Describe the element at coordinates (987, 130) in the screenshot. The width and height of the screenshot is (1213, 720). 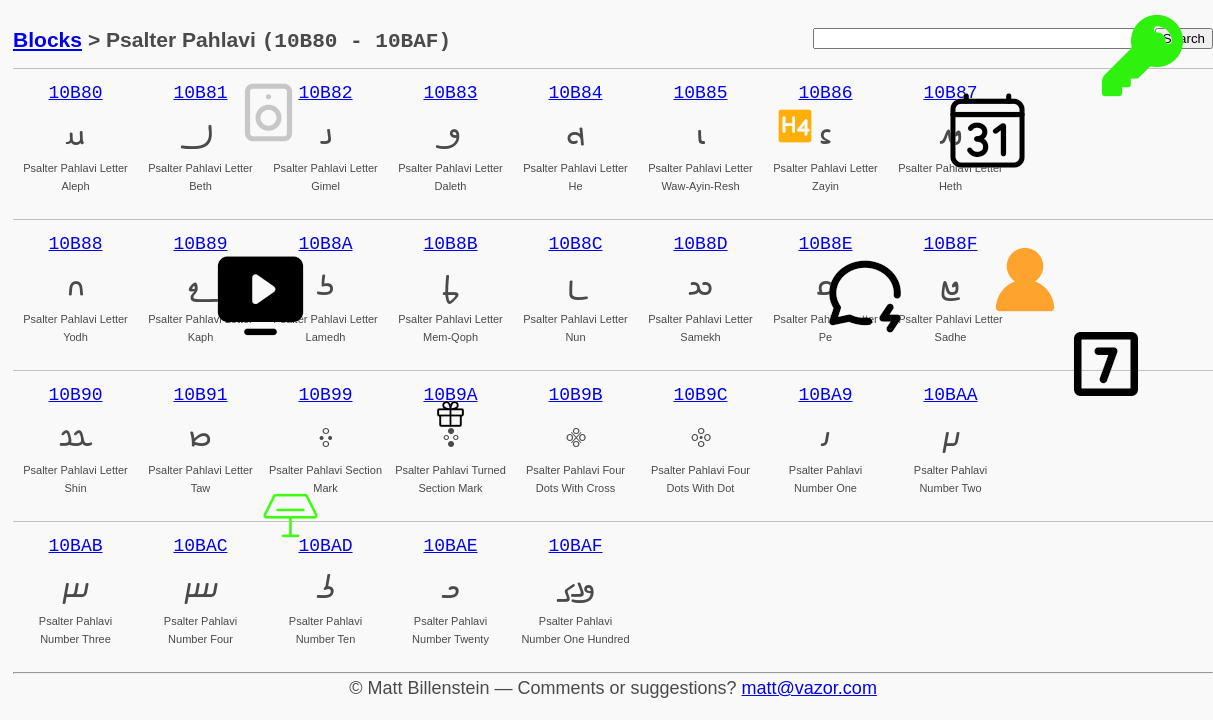
I see `view or select a specific date` at that location.